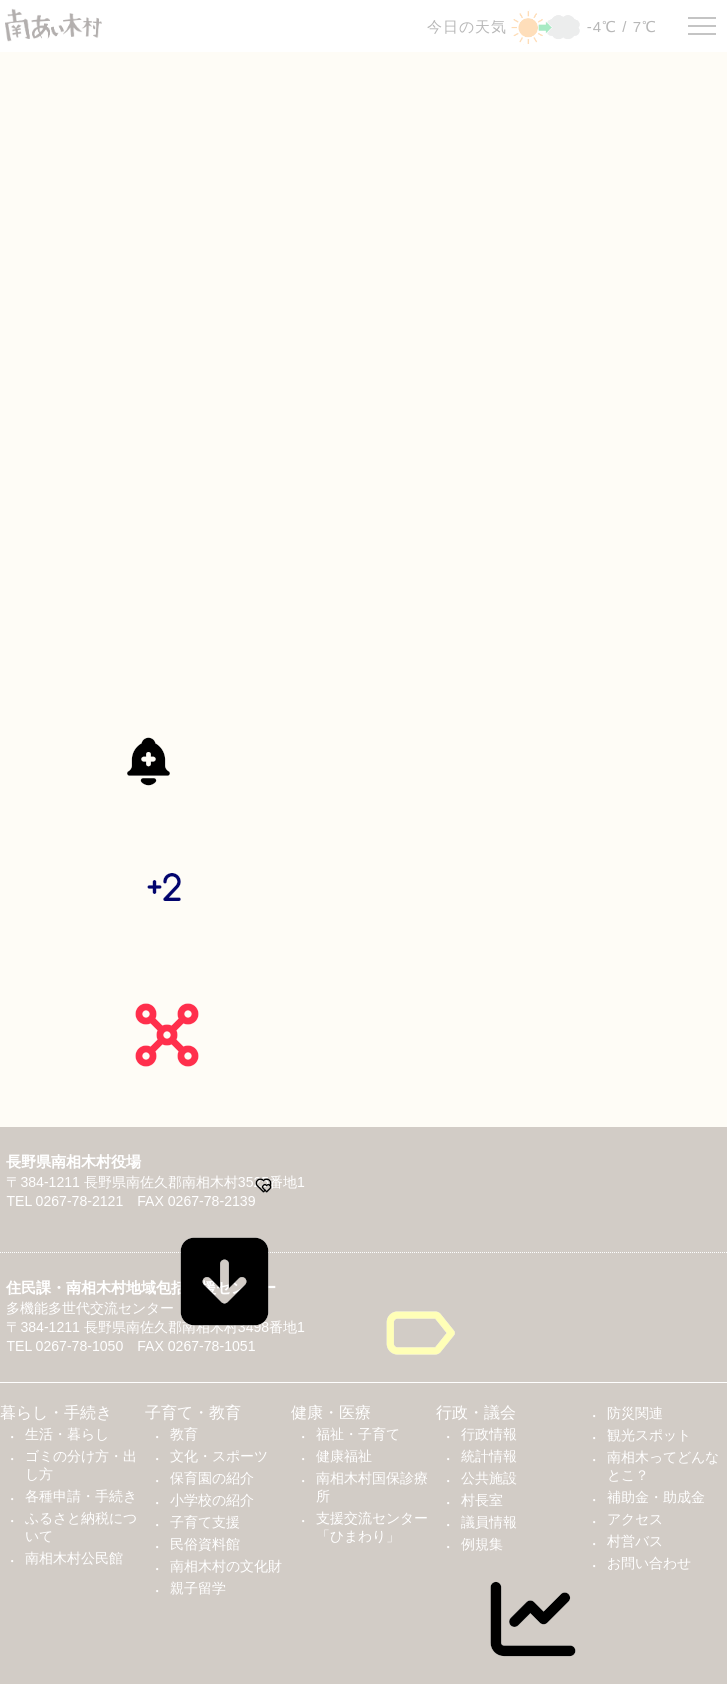 This screenshot has height=1684, width=727. Describe the element at coordinates (263, 1185) in the screenshot. I see `view liked or favorited items` at that location.